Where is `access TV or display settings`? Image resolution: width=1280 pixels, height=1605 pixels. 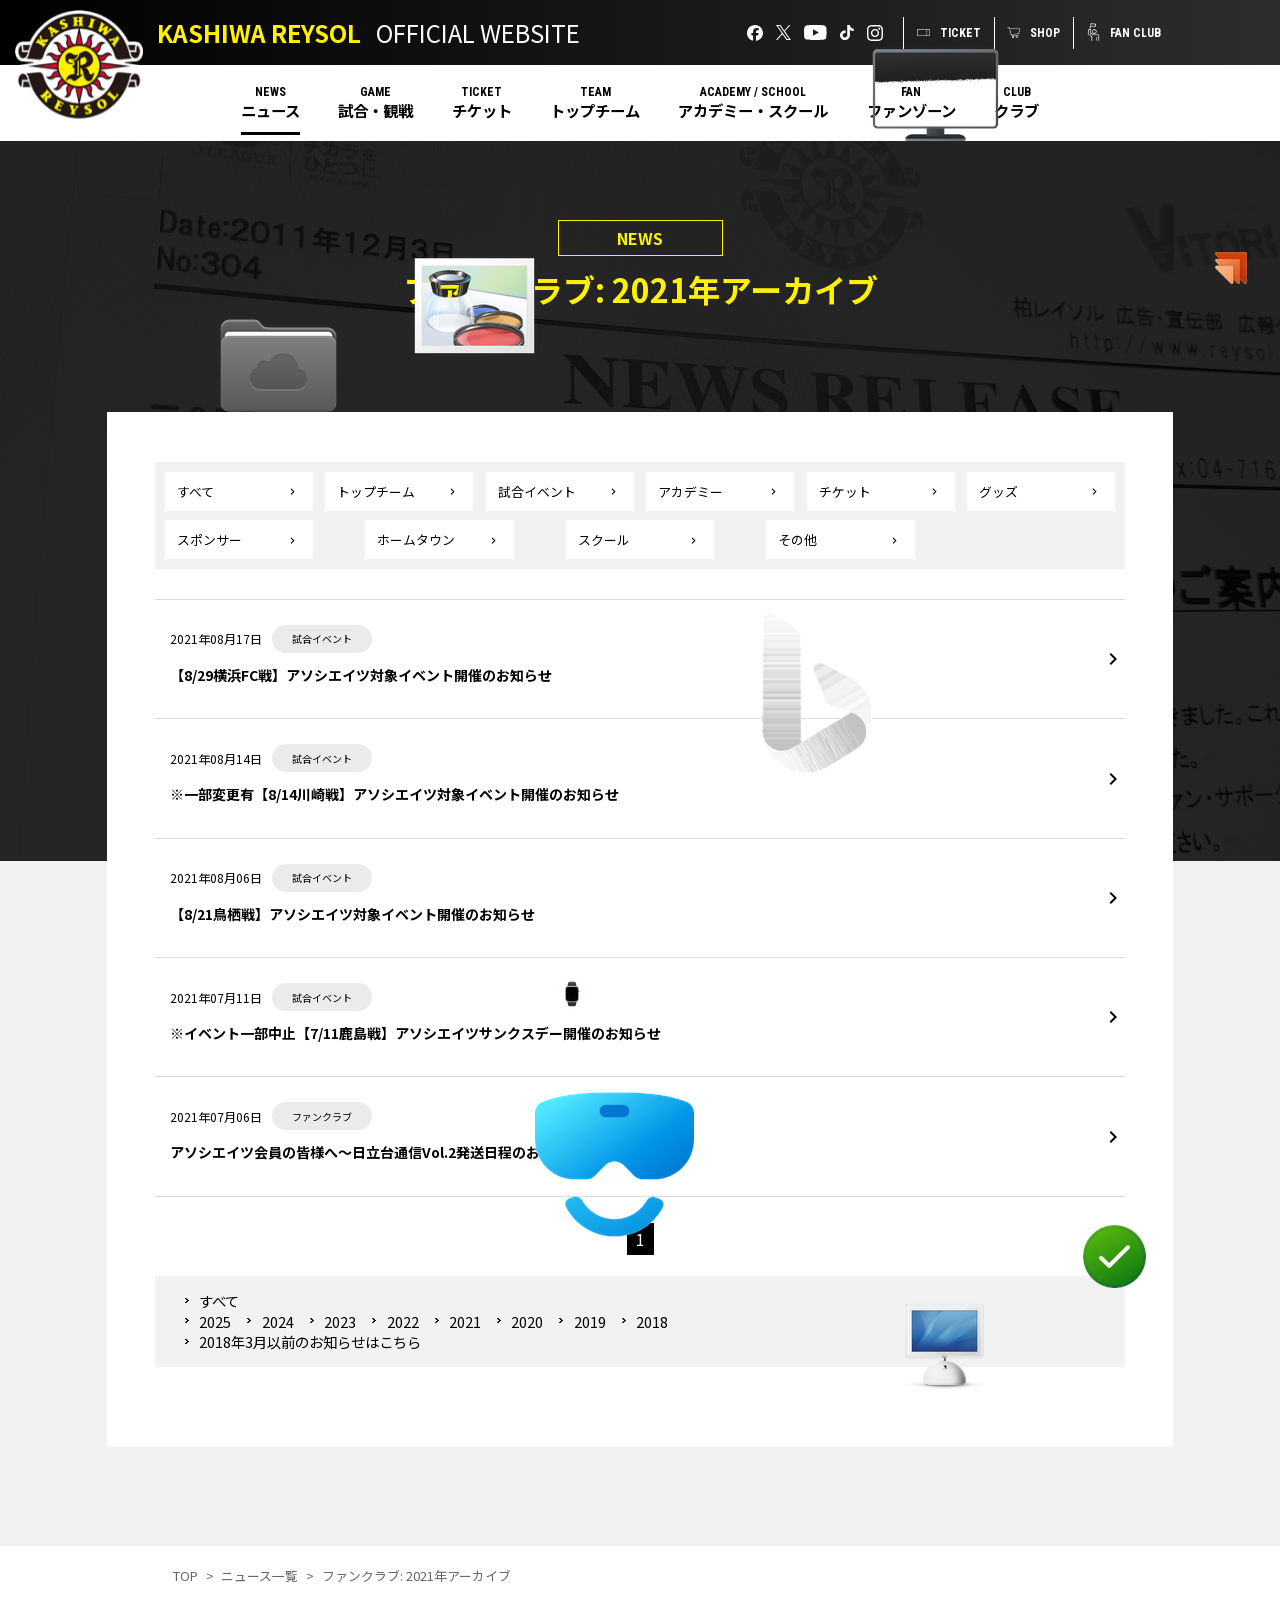
access TV or display settings is located at coordinates (935, 89).